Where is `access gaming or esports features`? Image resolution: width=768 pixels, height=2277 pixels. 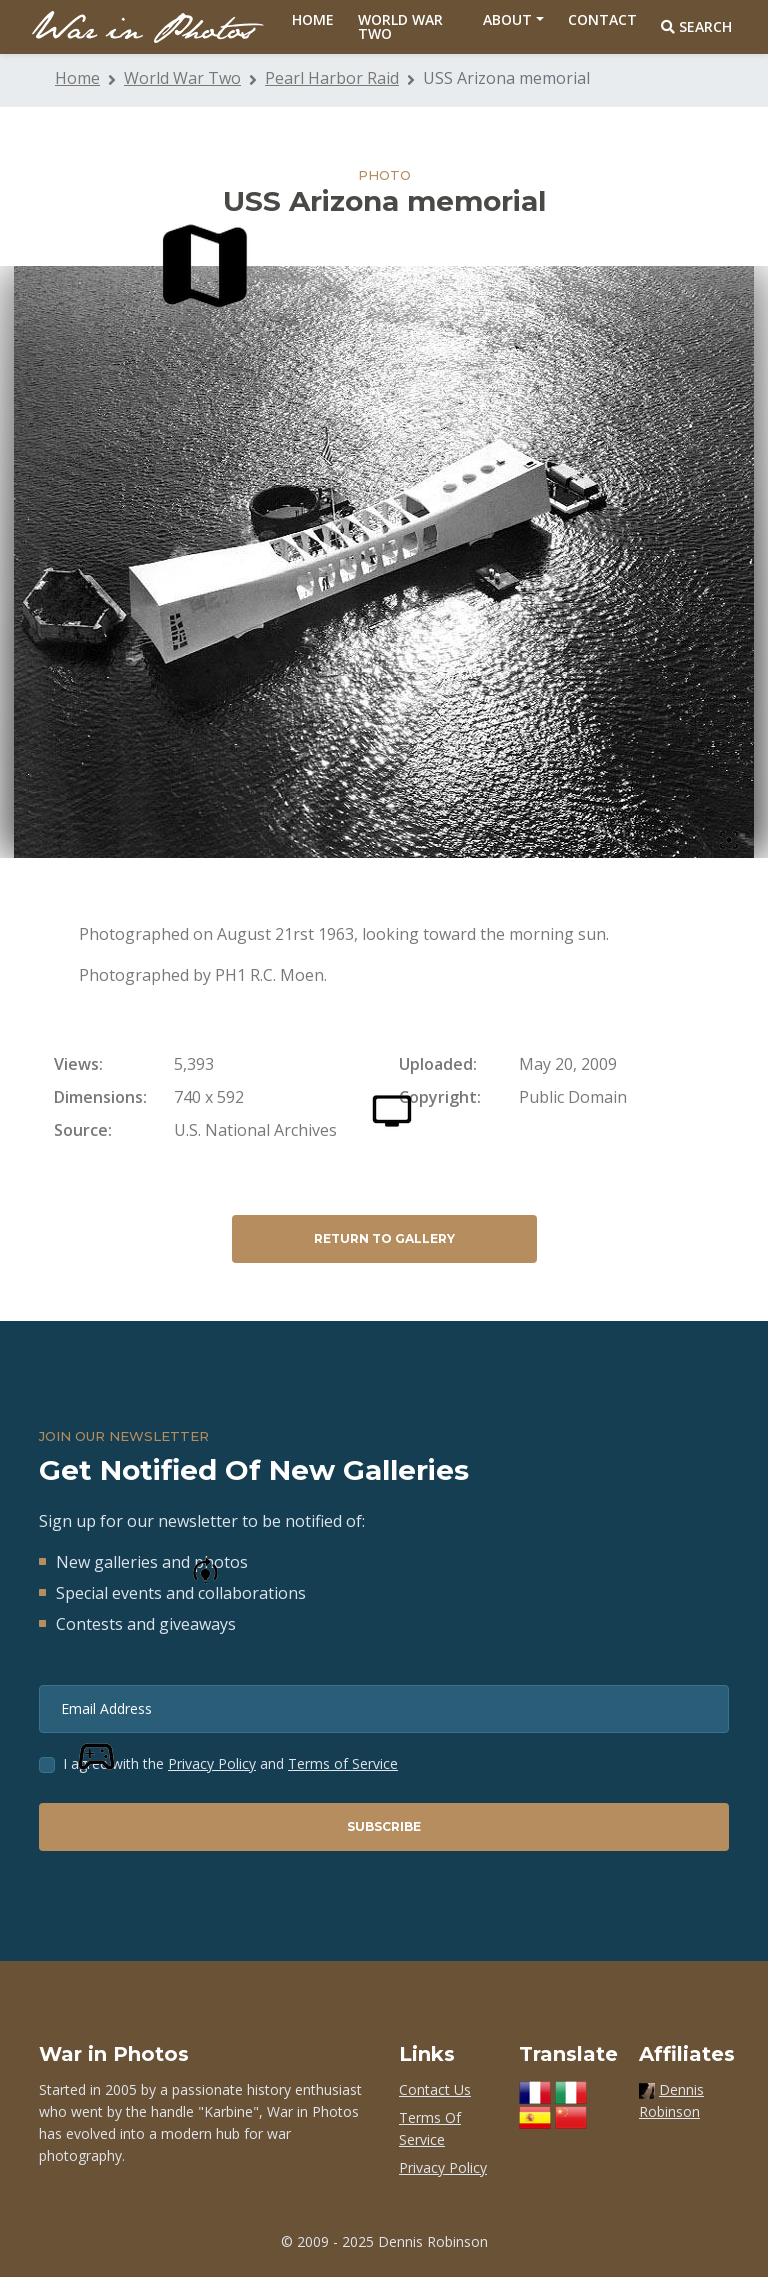
access gaming or esports features is located at coordinates (96, 1756).